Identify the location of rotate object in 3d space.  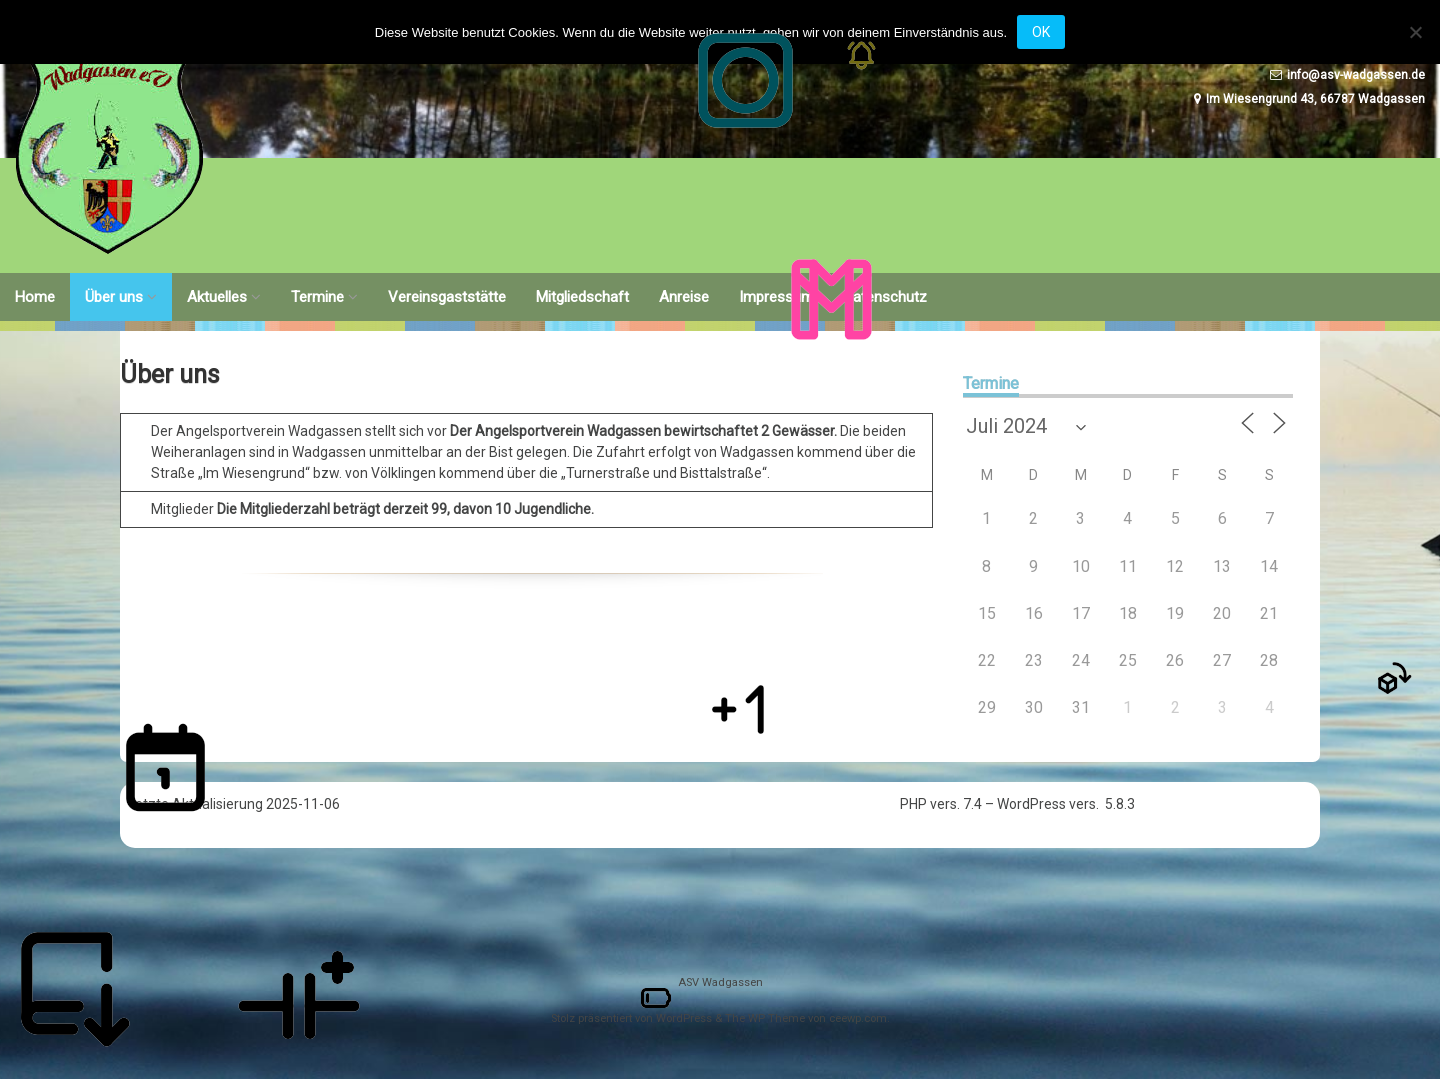
(1394, 678).